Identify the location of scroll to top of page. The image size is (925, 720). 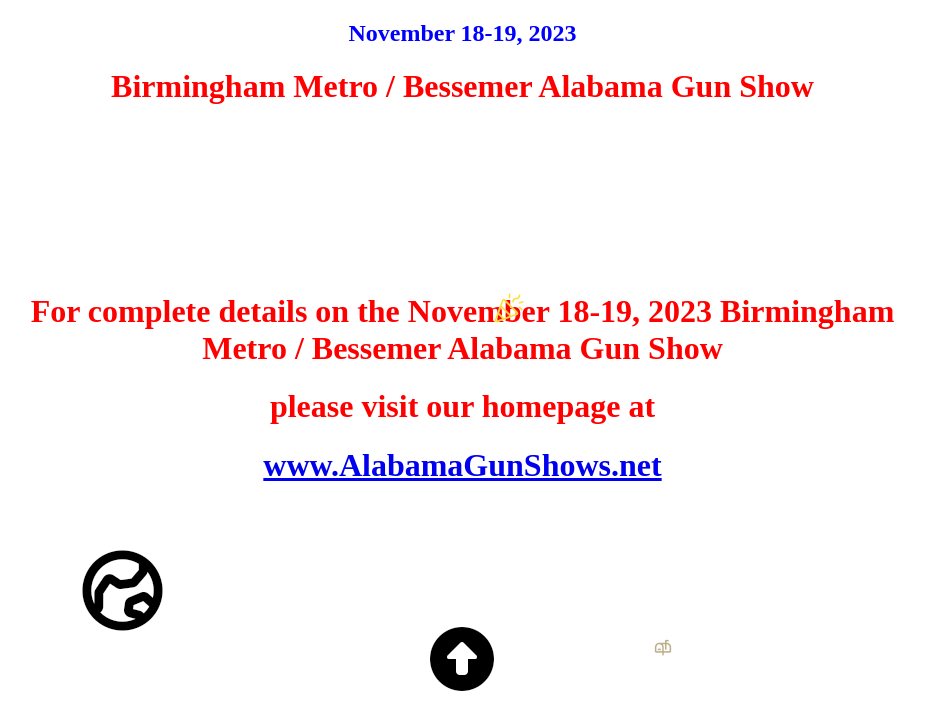
(462, 659).